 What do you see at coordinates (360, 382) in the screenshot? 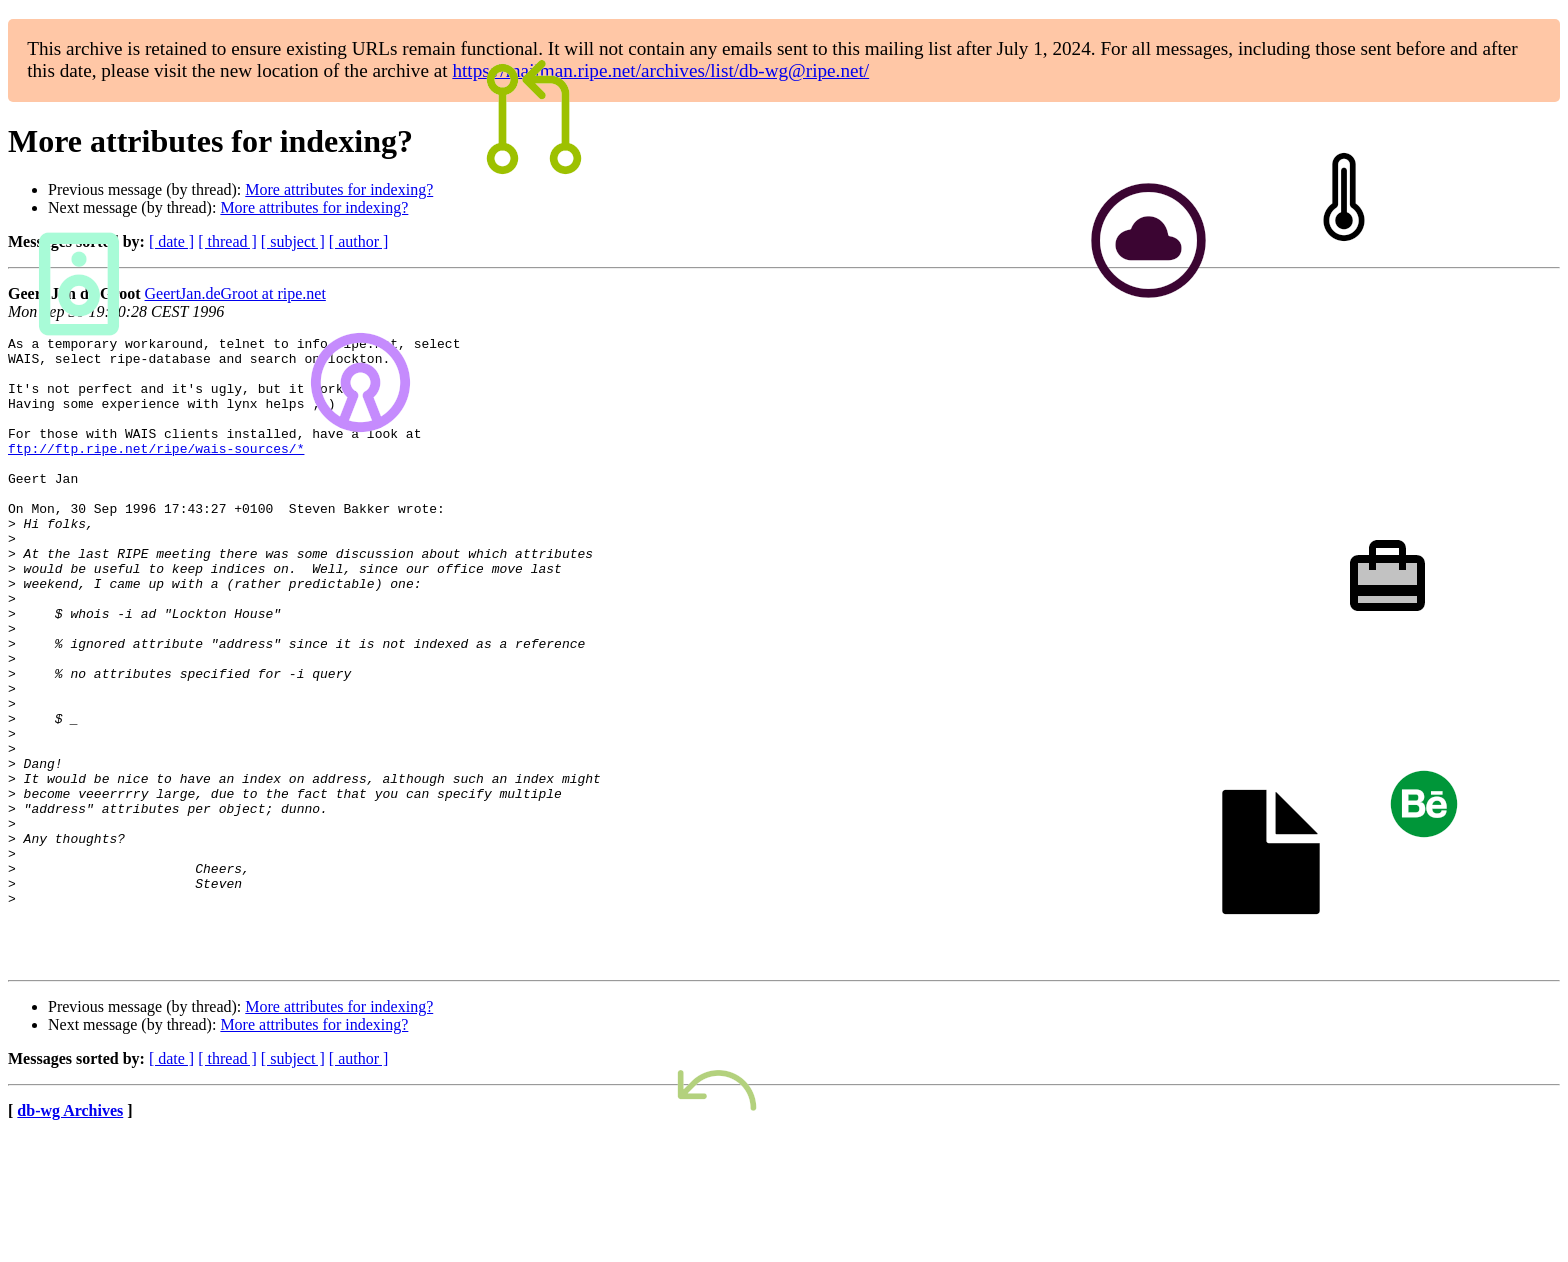
I see `connect to OpenVPN service` at bounding box center [360, 382].